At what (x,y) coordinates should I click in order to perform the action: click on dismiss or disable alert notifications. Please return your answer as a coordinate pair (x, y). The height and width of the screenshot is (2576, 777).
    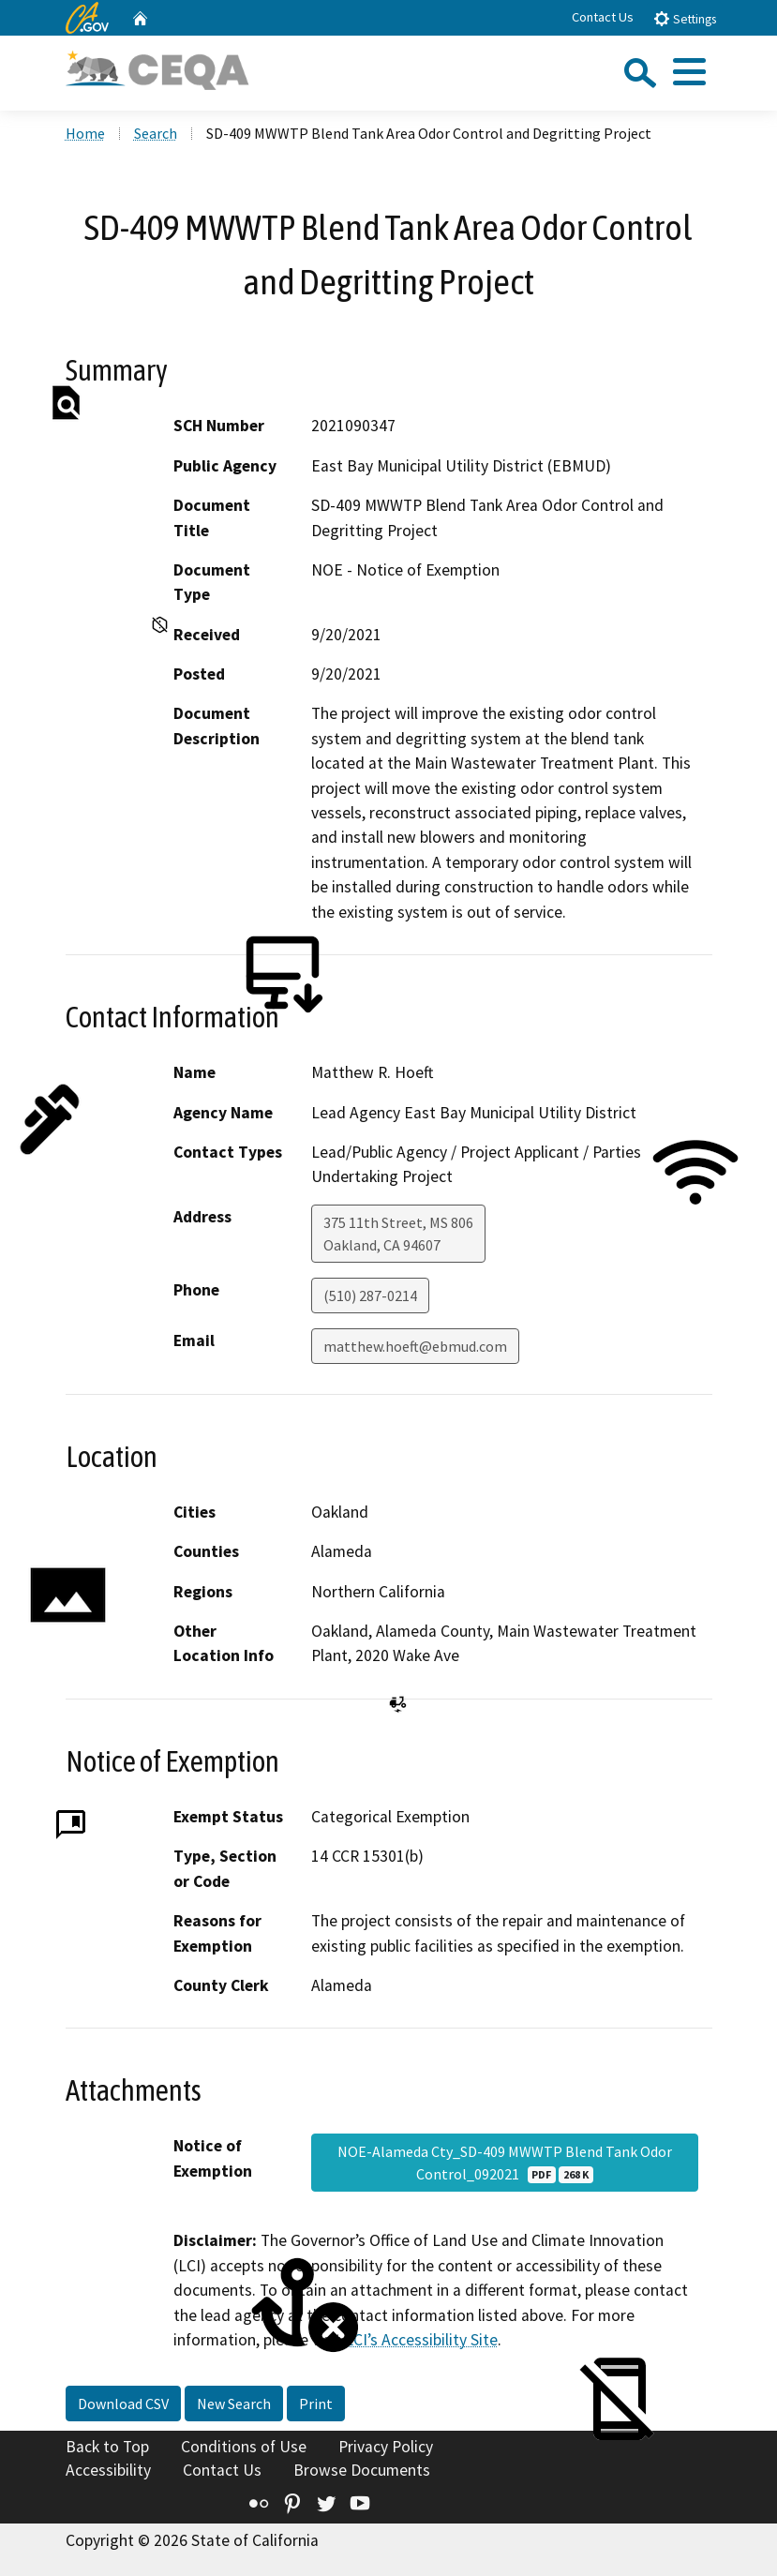
    Looking at the image, I should click on (159, 624).